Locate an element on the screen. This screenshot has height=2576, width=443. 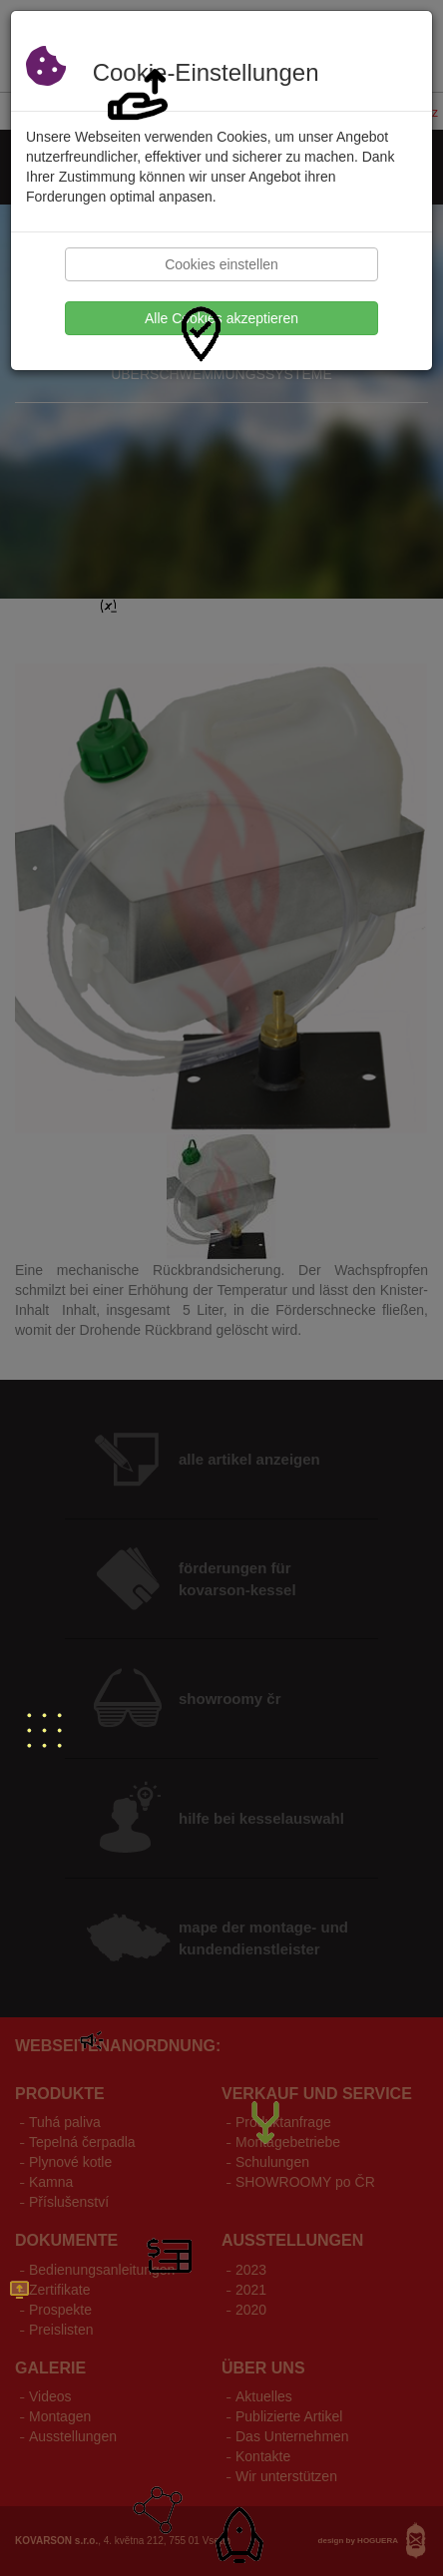
open app drawer or launcher menu is located at coordinates (44, 1730).